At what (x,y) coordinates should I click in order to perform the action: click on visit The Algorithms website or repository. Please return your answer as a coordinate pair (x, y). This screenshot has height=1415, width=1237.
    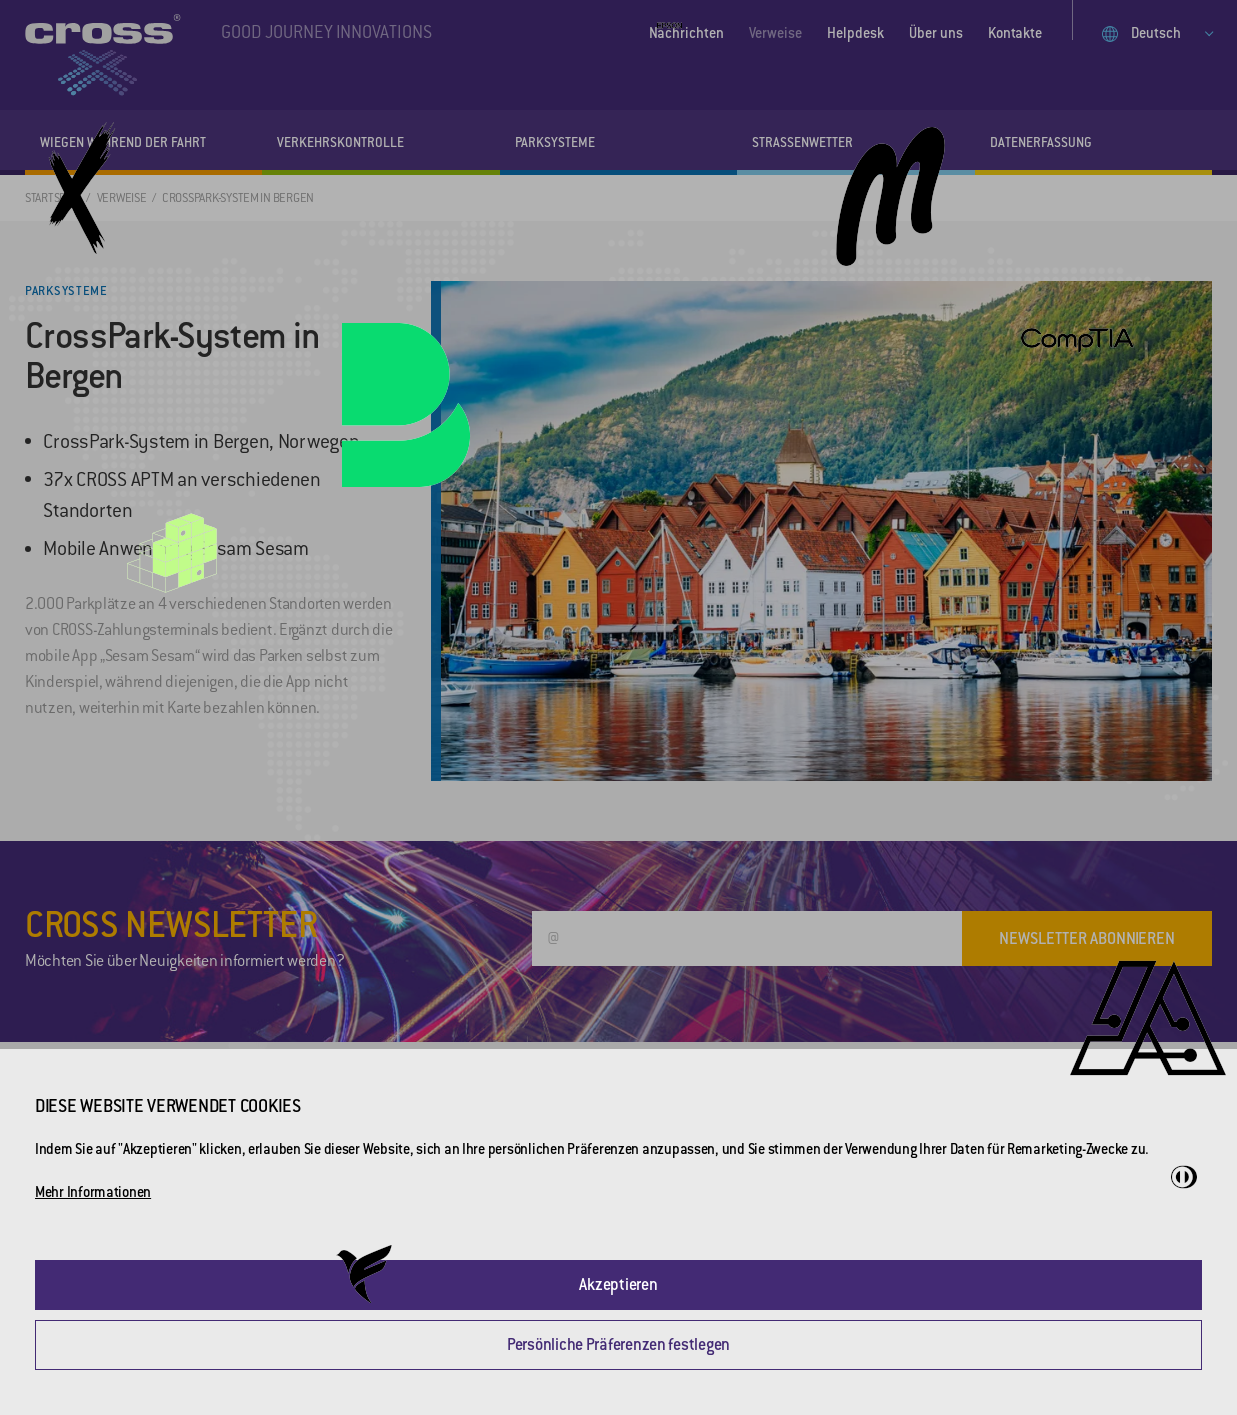
    Looking at the image, I should click on (1148, 1018).